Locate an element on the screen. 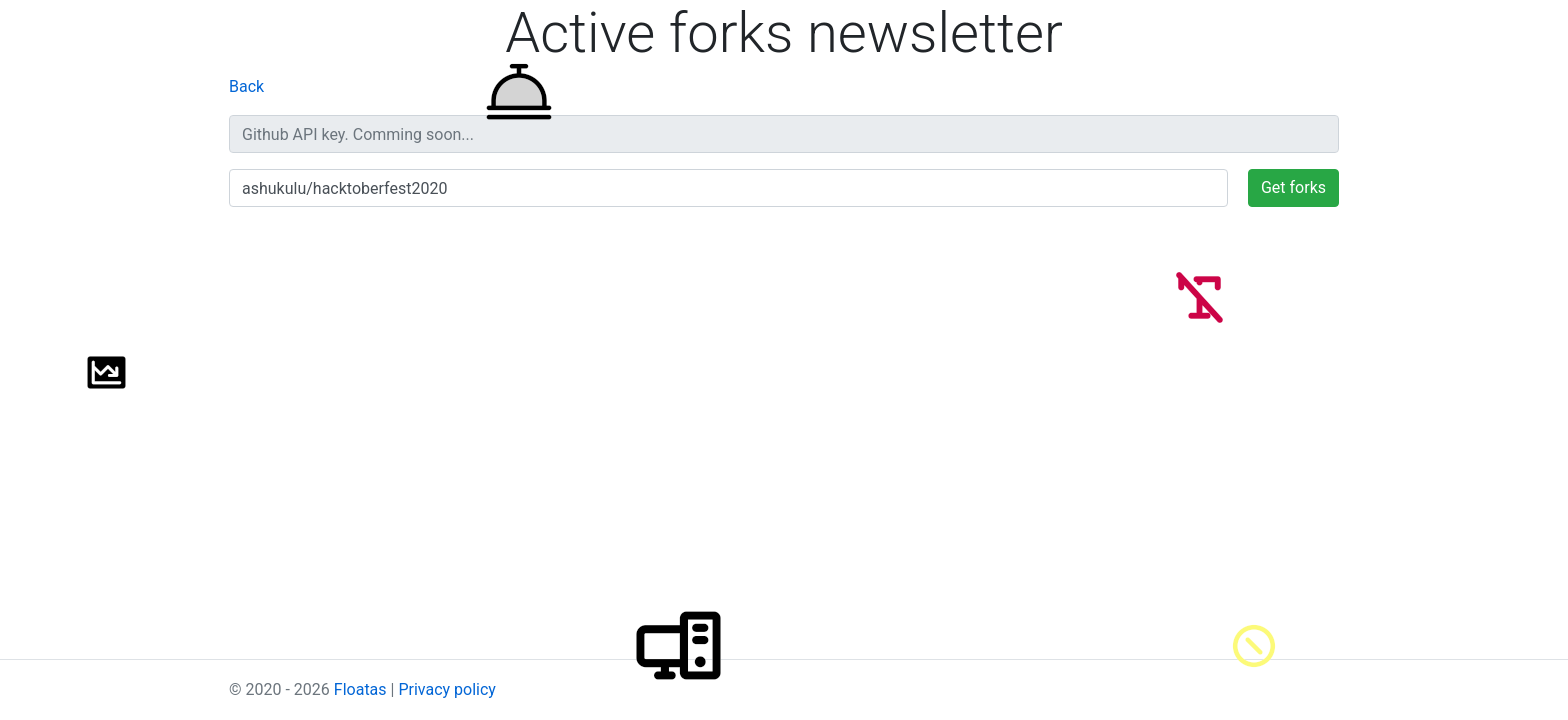 The width and height of the screenshot is (1568, 720). indicates a prohibited or restricted action is located at coordinates (1254, 646).